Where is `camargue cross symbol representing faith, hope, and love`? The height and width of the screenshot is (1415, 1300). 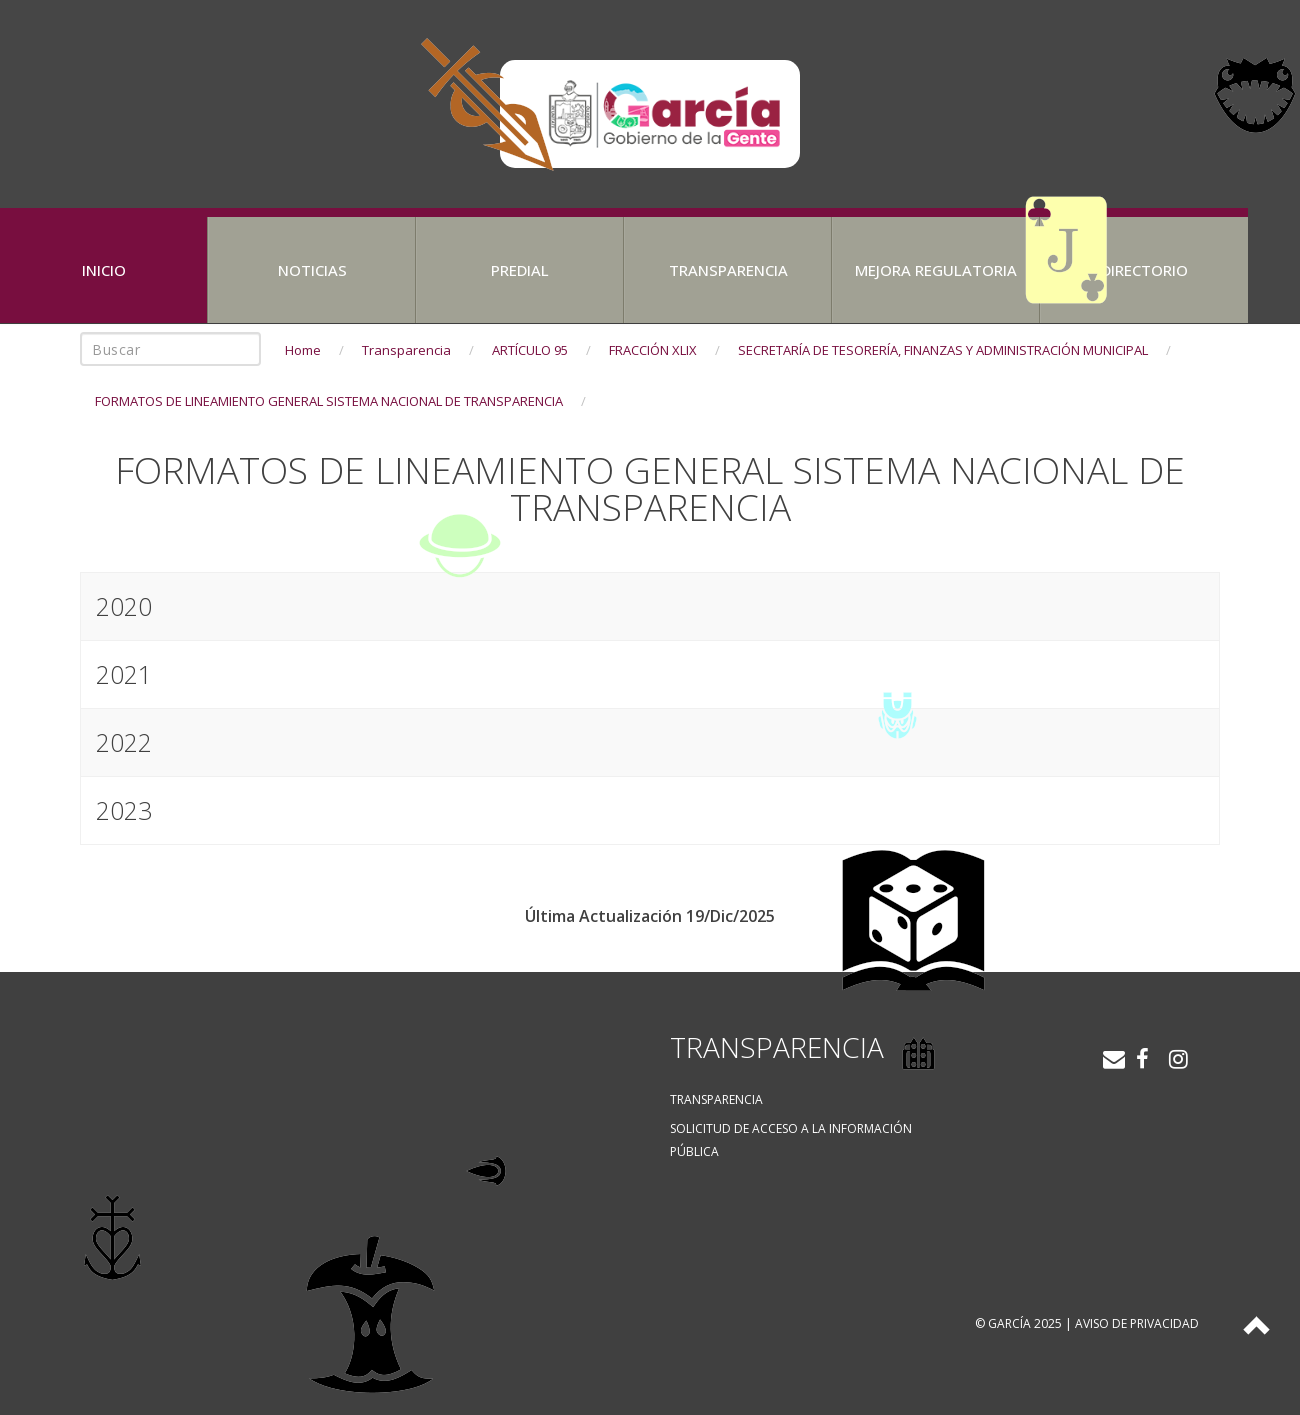 camargue cross symbol representing faith, hope, and love is located at coordinates (112, 1237).